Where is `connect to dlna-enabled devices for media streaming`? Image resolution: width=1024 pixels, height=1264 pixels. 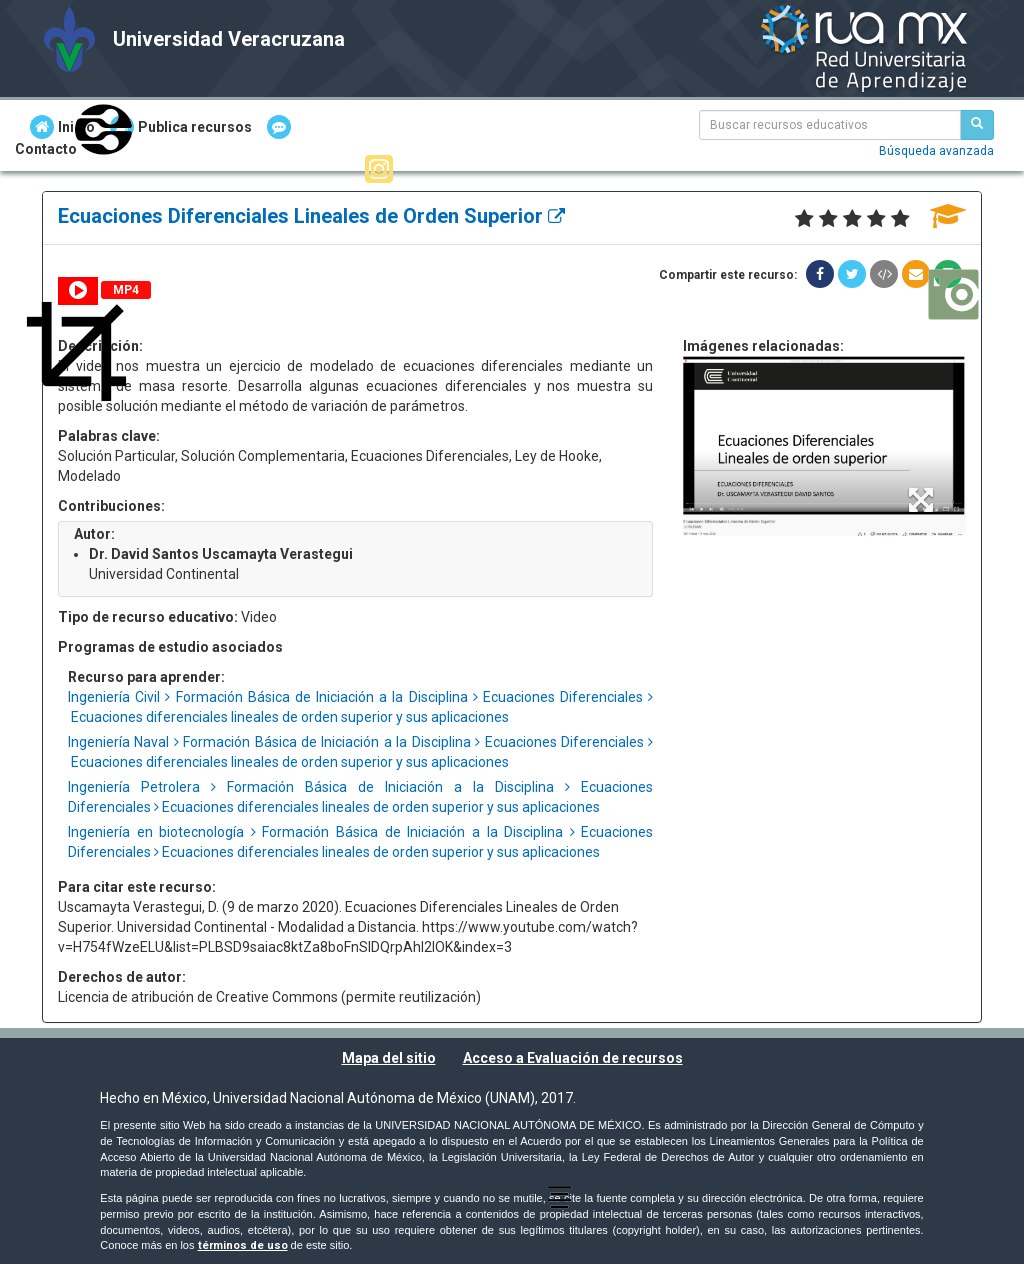
connect to dlna-enabled devices for media streaming is located at coordinates (103, 129).